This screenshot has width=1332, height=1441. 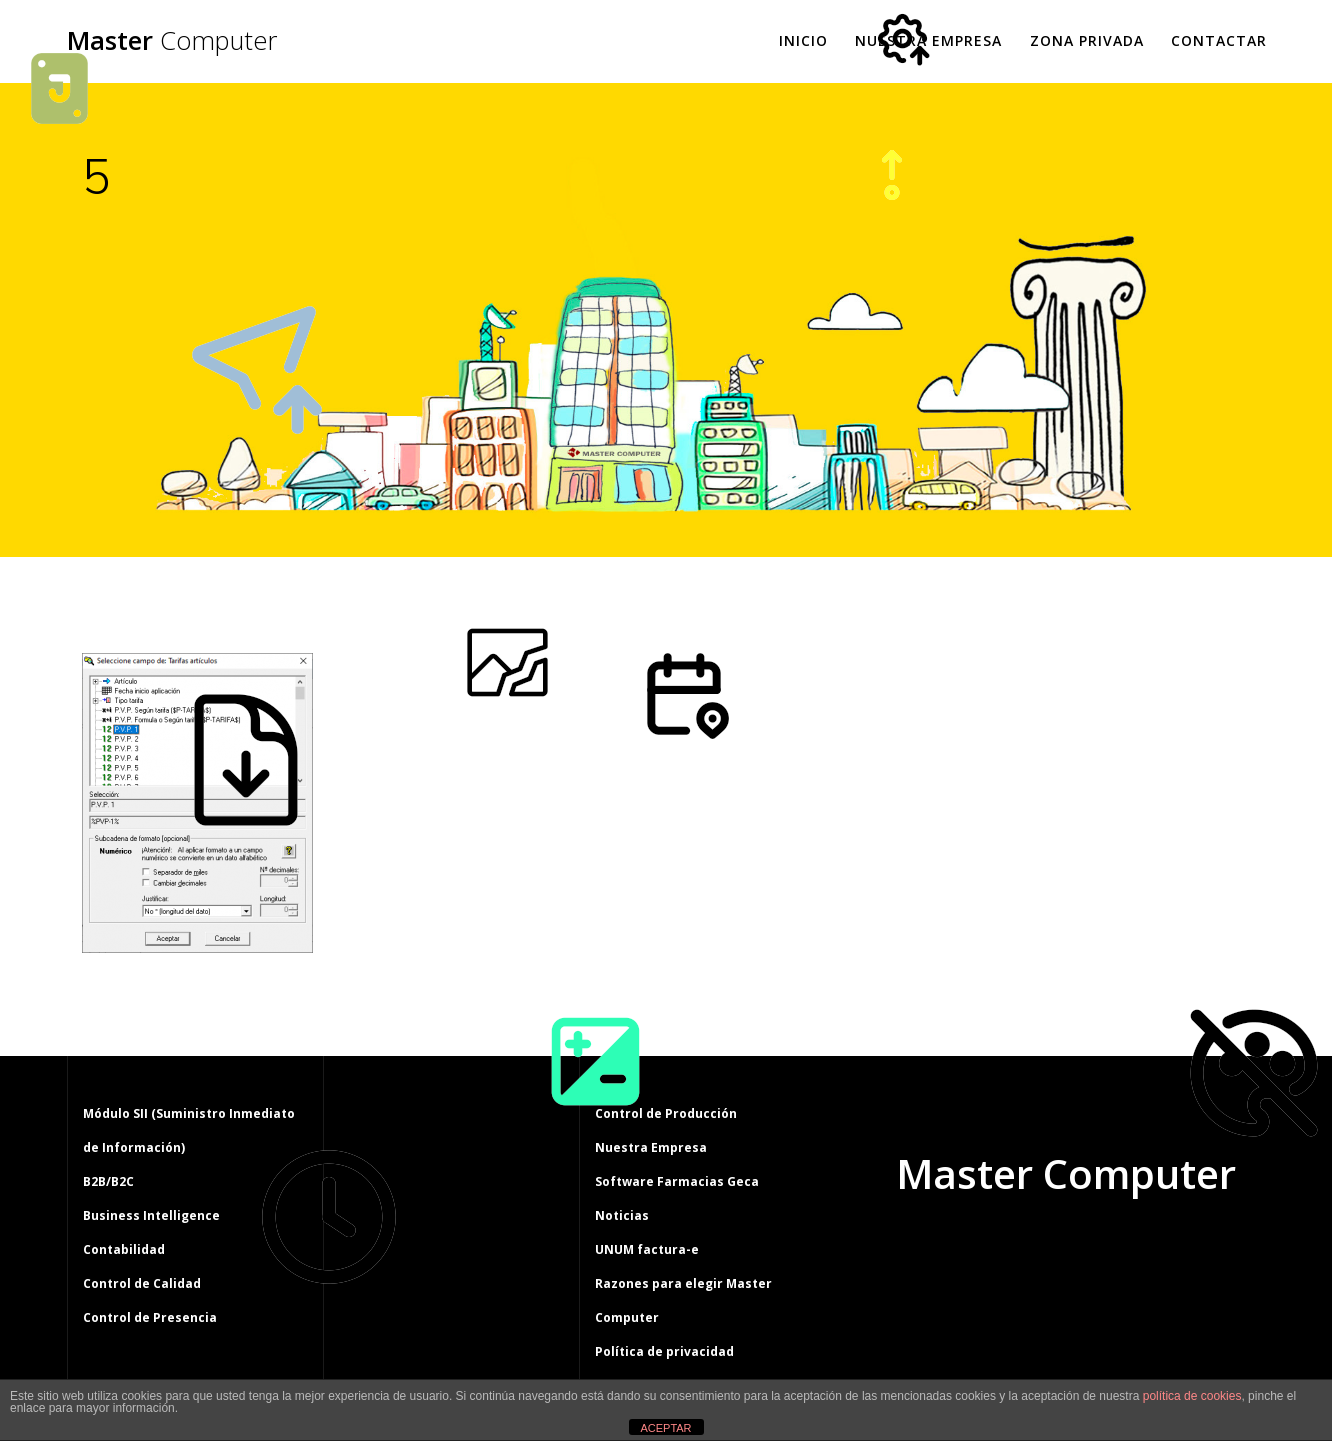 What do you see at coordinates (246, 760) in the screenshot?
I see `download a document or file` at bounding box center [246, 760].